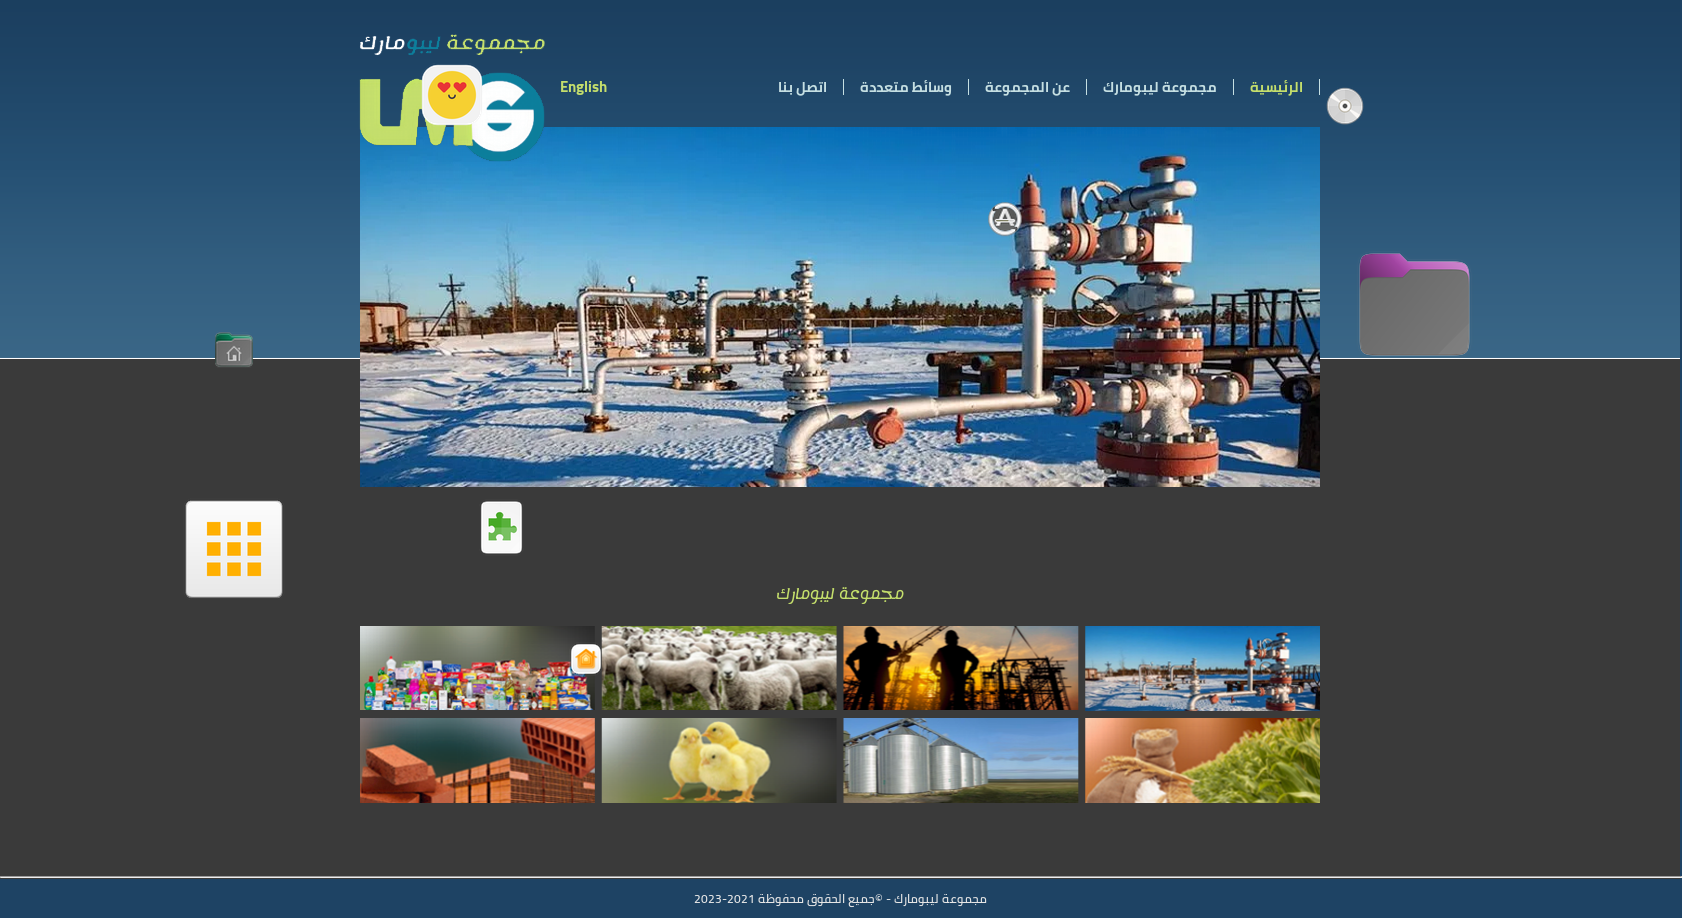 This screenshot has height=918, width=1682. What do you see at coordinates (586, 659) in the screenshot?
I see `open the home app` at bounding box center [586, 659].